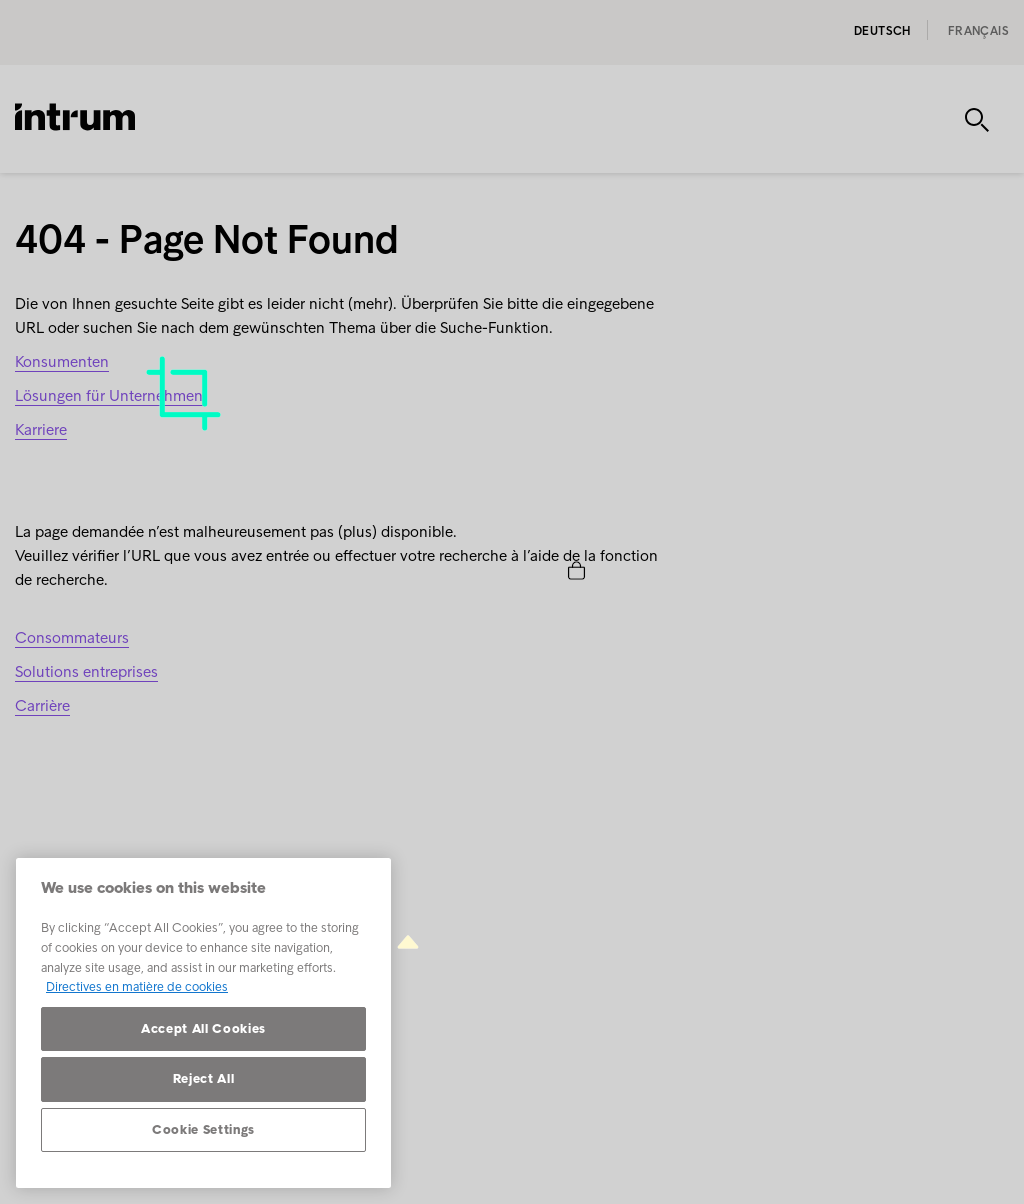 The height and width of the screenshot is (1204, 1024). Describe the element at coordinates (576, 570) in the screenshot. I see `view your shopping bag` at that location.